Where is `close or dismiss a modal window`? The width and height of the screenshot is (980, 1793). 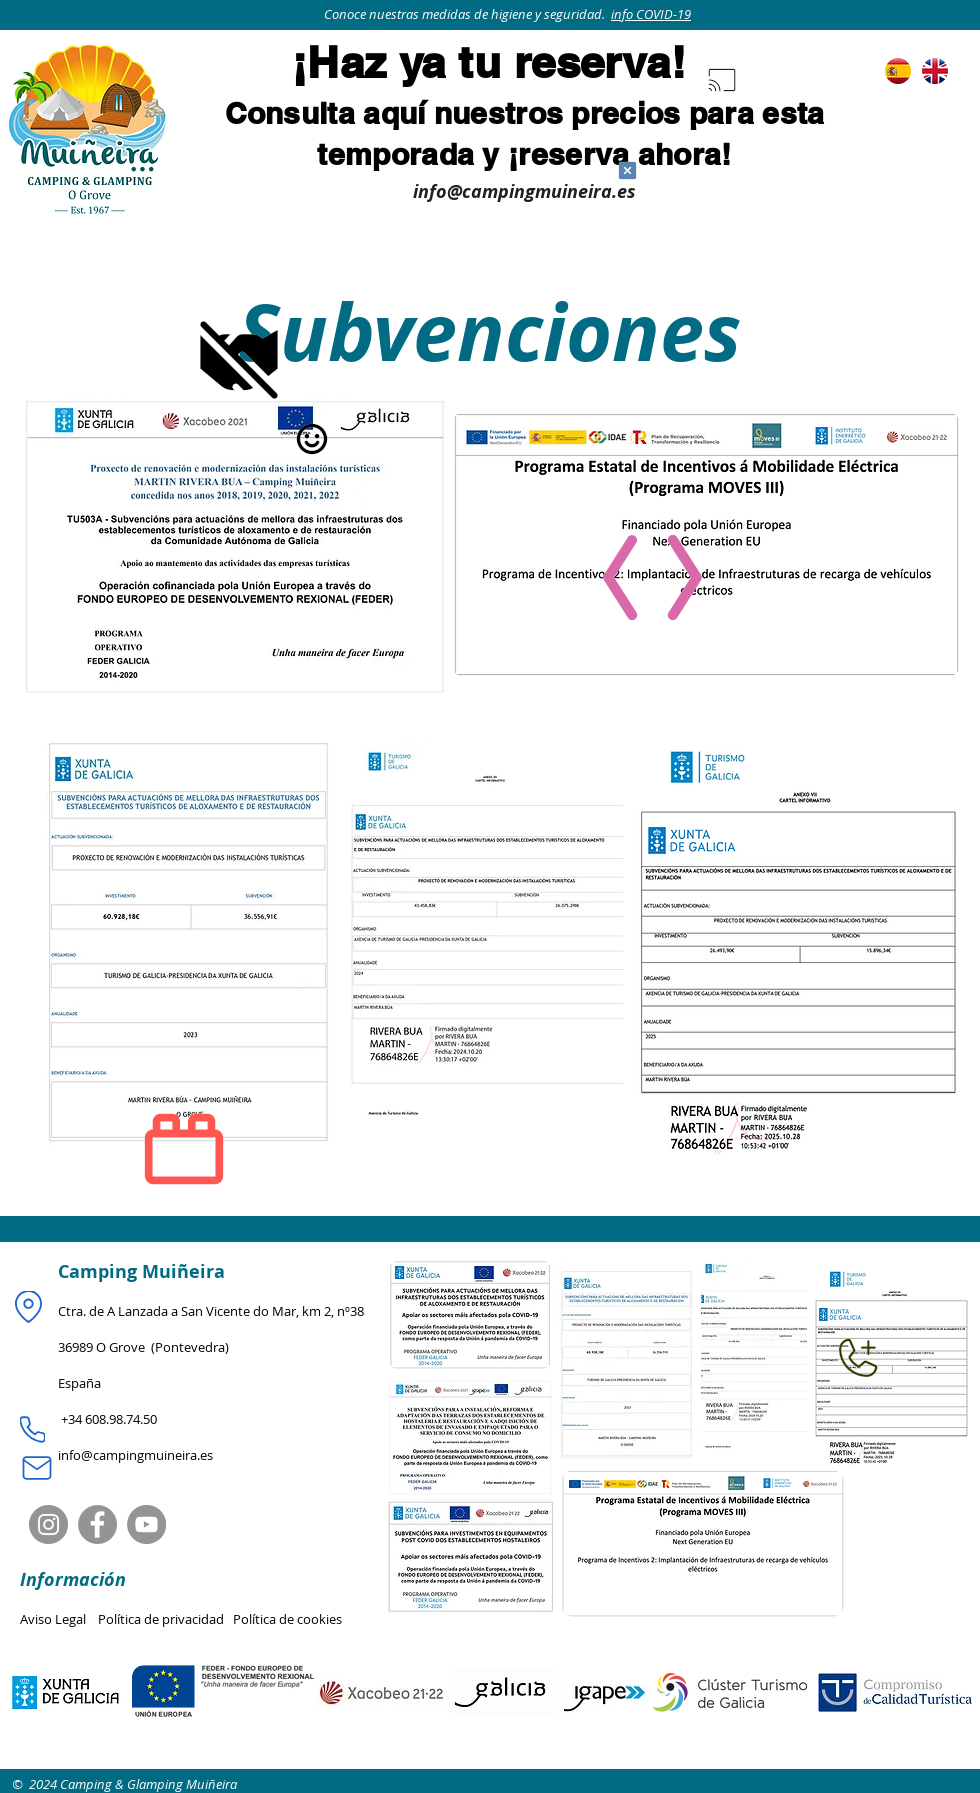
close or dismiss a modal window is located at coordinates (627, 170).